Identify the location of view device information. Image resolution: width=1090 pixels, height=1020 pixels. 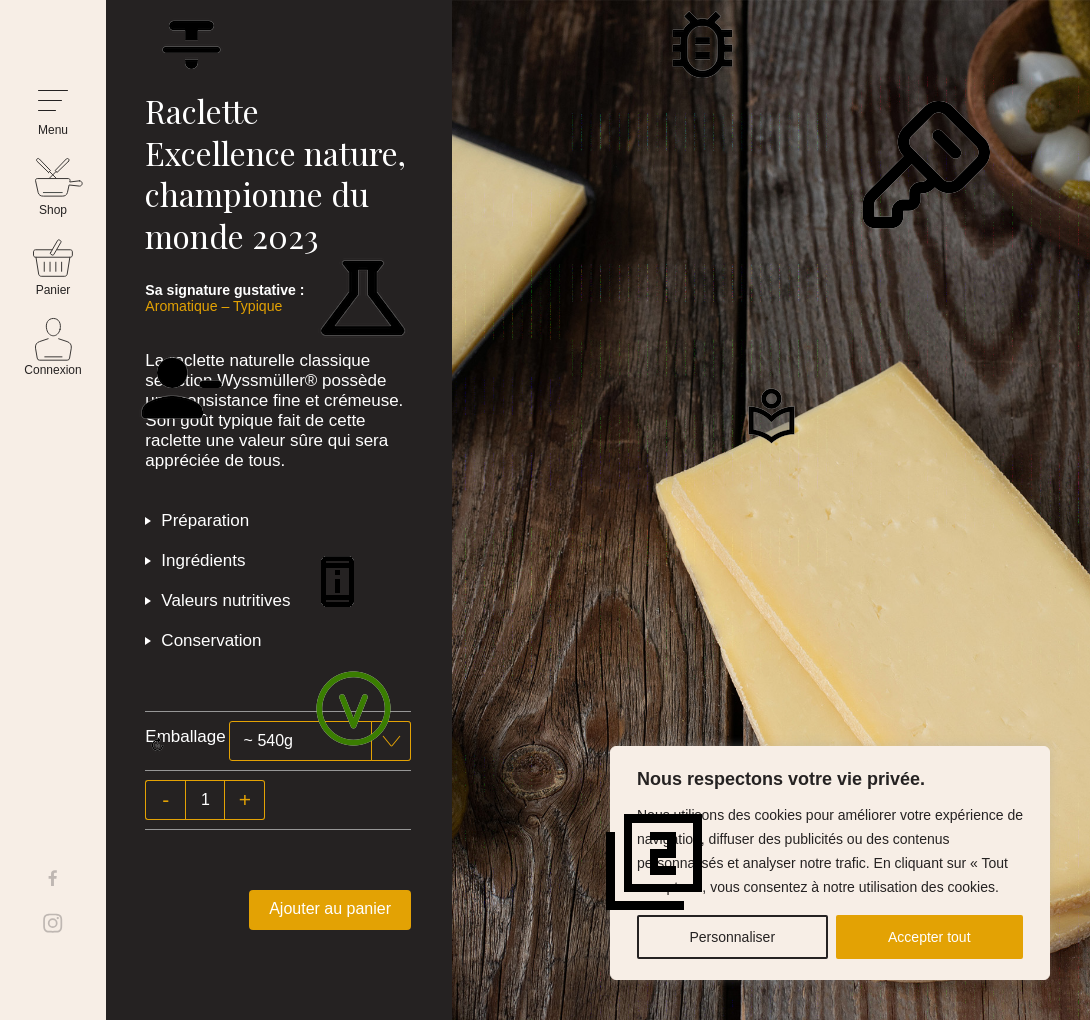
(337, 581).